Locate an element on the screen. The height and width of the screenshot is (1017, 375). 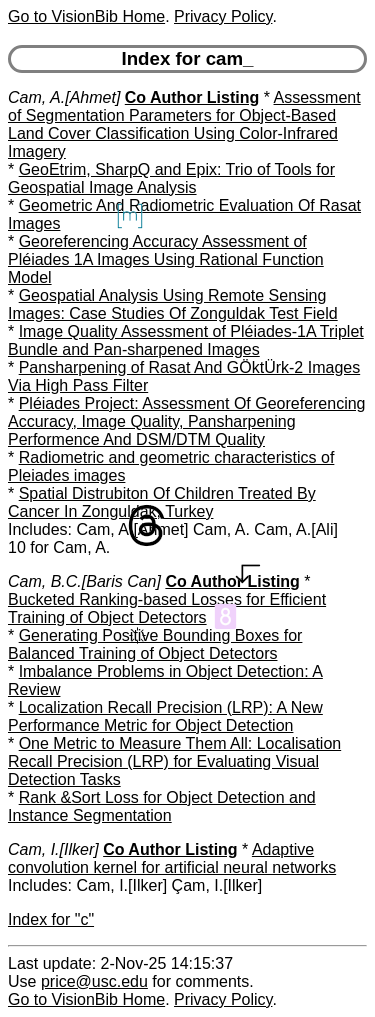
open the Threads app is located at coordinates (146, 525).